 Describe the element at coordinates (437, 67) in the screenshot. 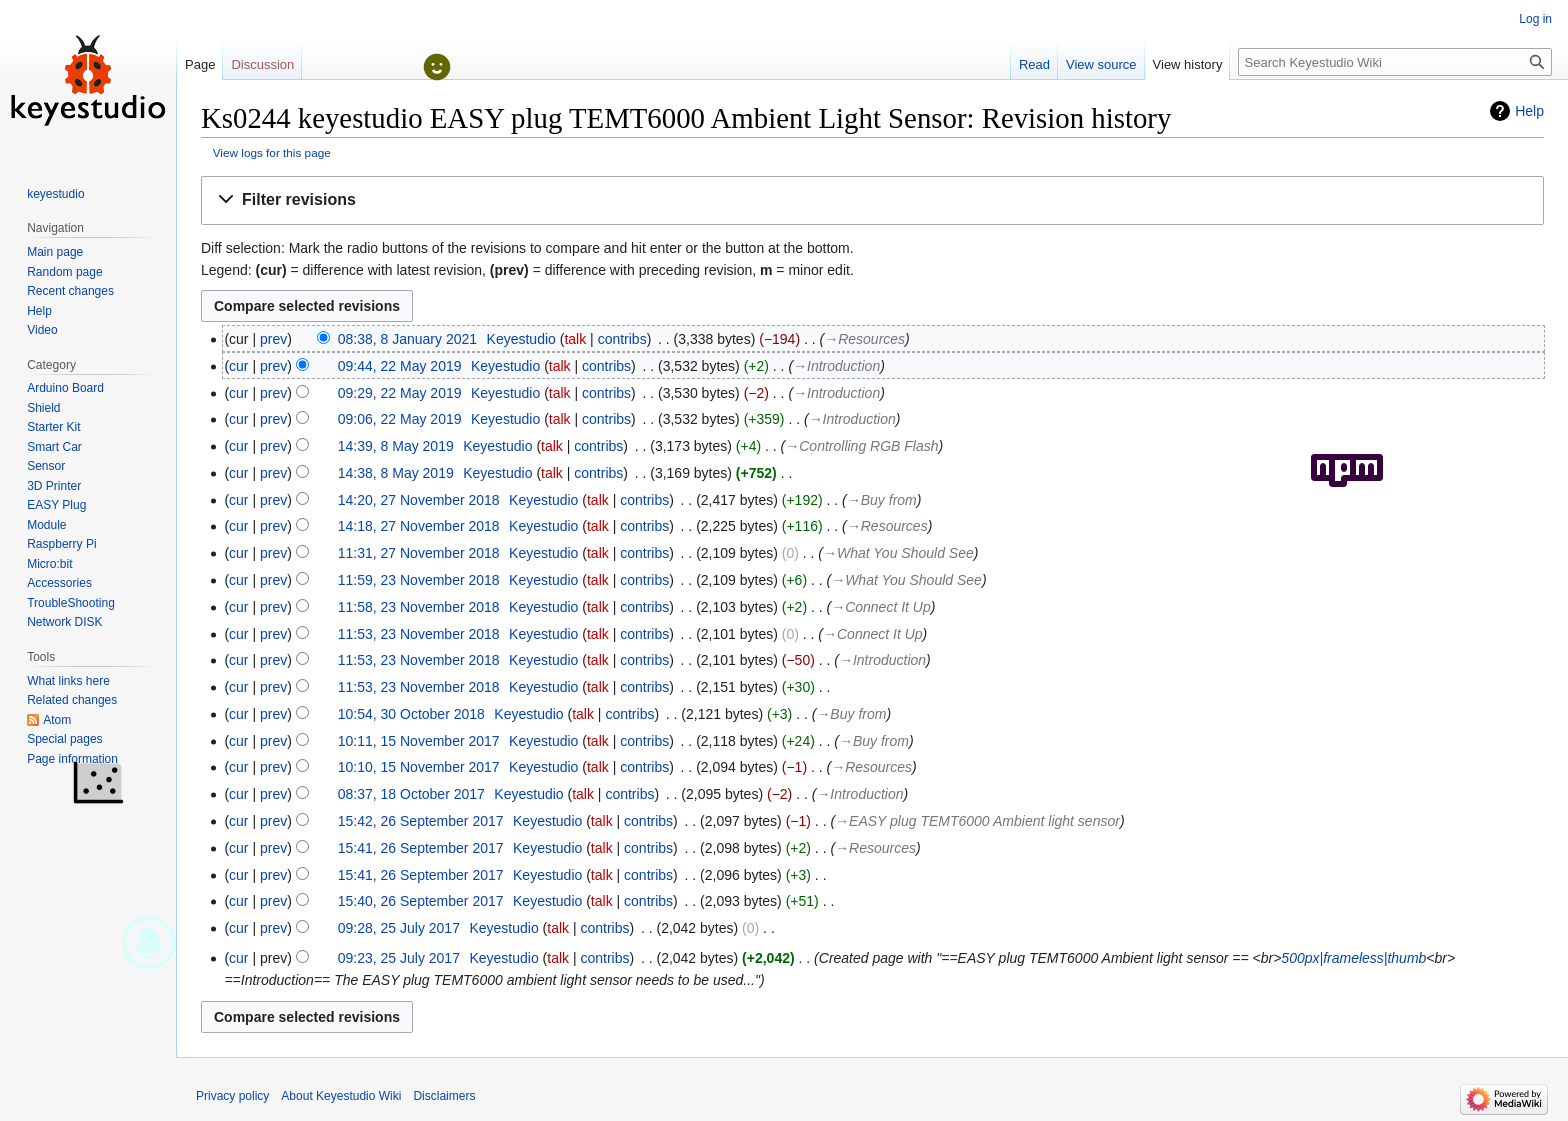

I see `add a reaction or emoji to a message` at that location.